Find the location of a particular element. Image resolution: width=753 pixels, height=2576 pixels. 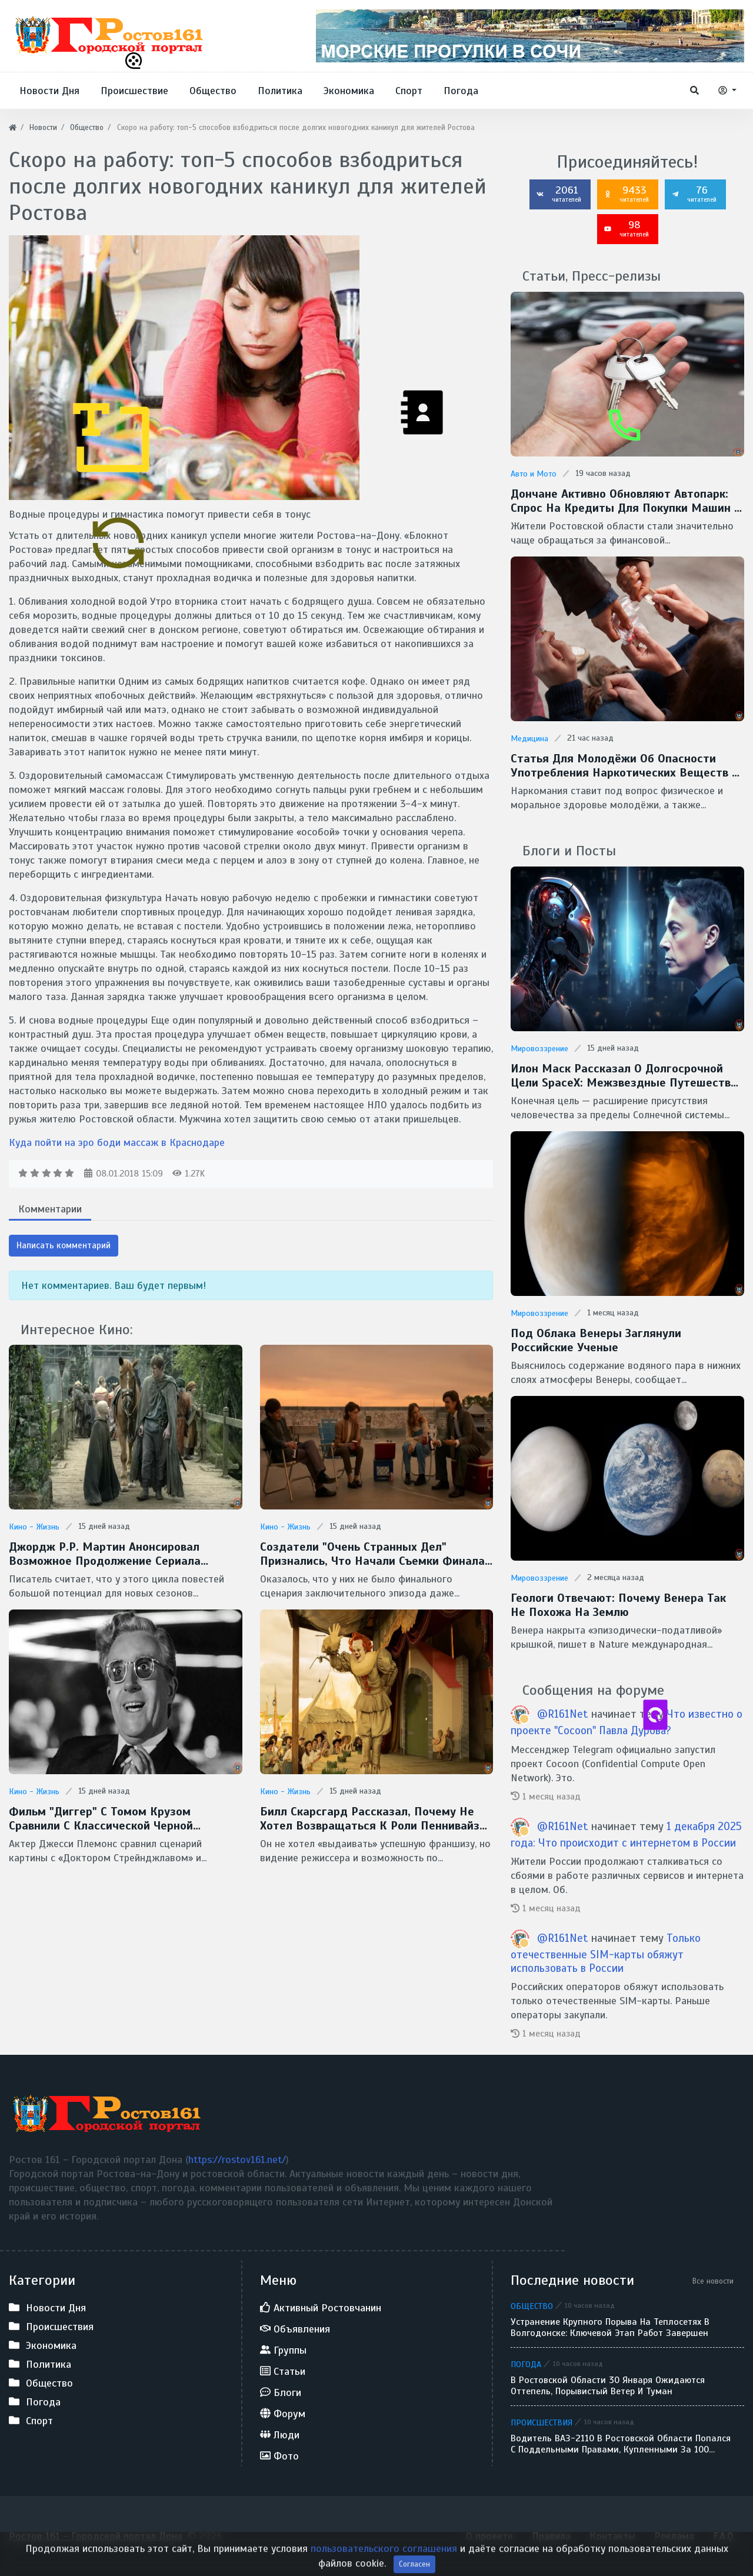

restore device from backup is located at coordinates (655, 1715).